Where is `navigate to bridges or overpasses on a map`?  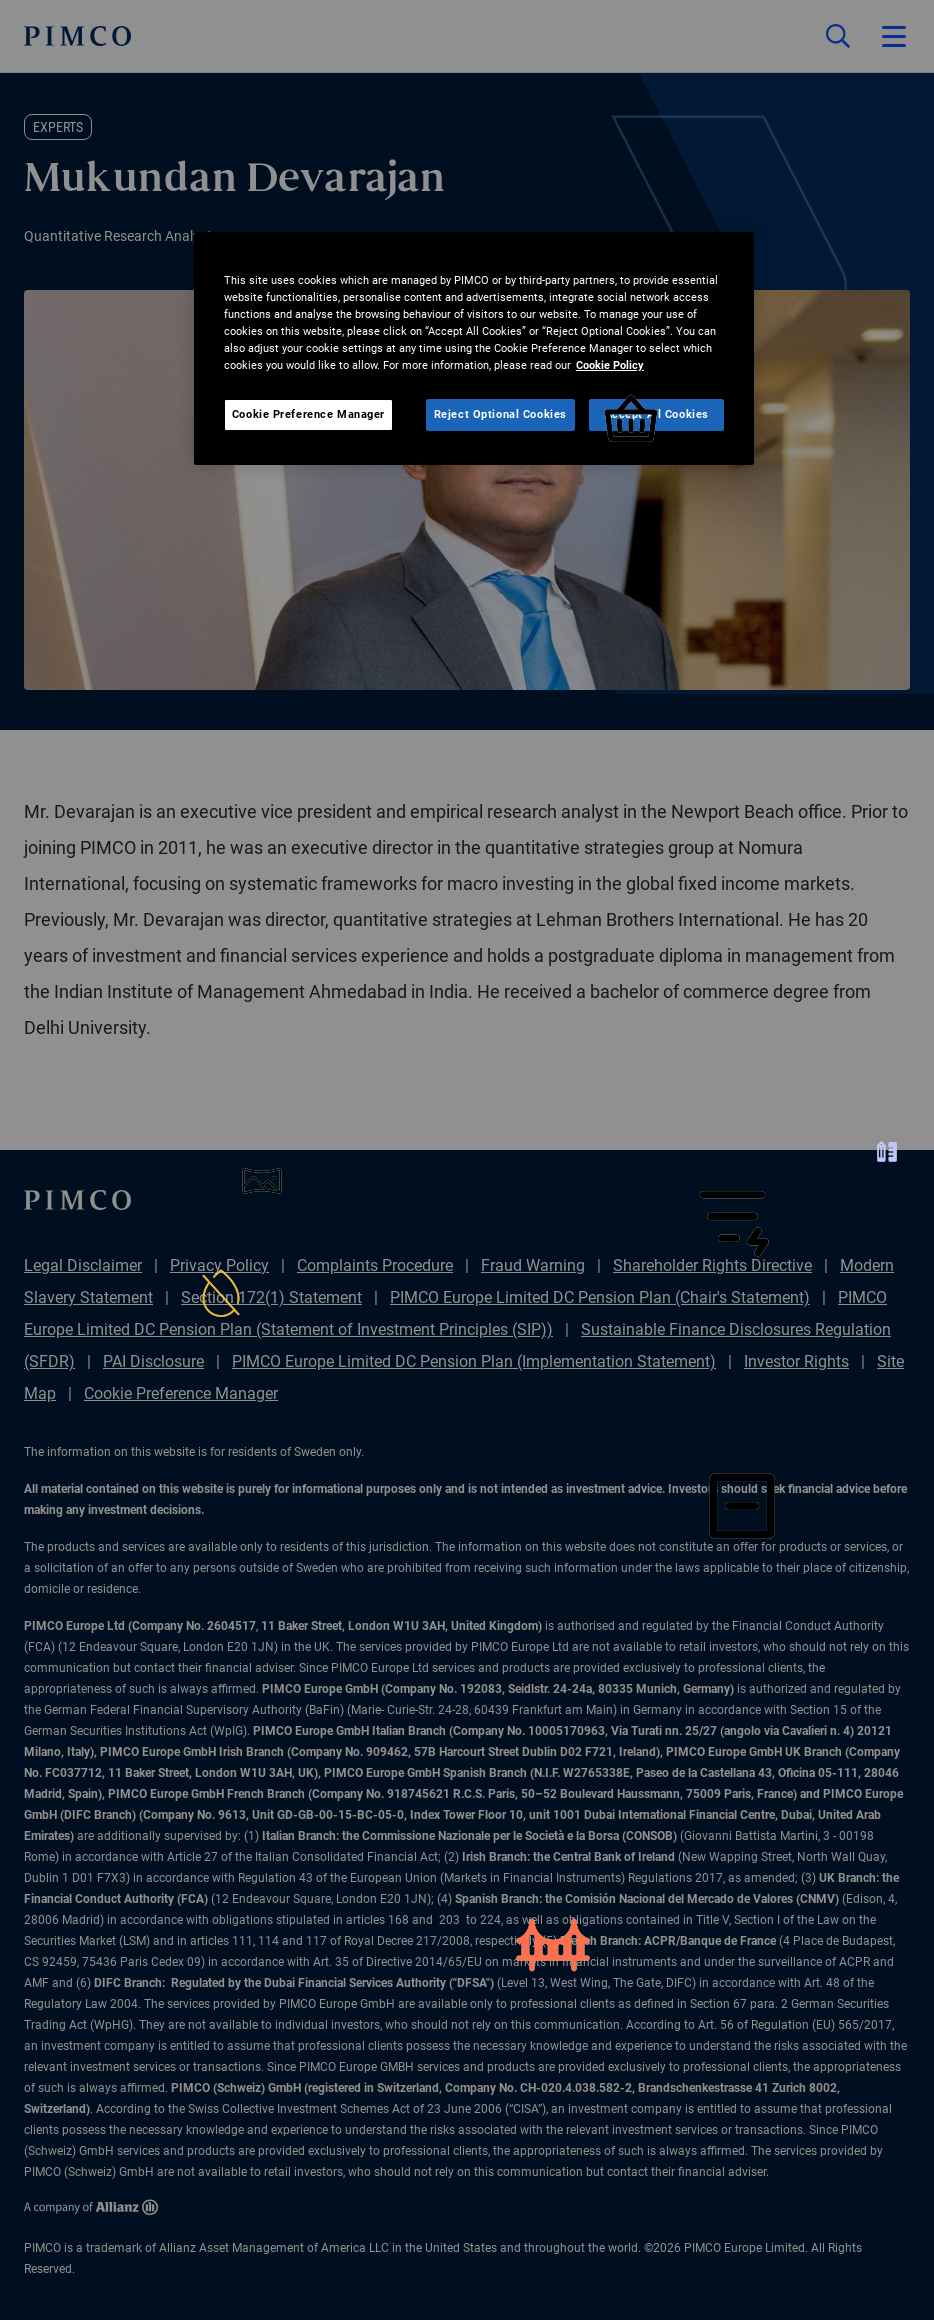 navigate to bridges or overpasses on a map is located at coordinates (553, 1945).